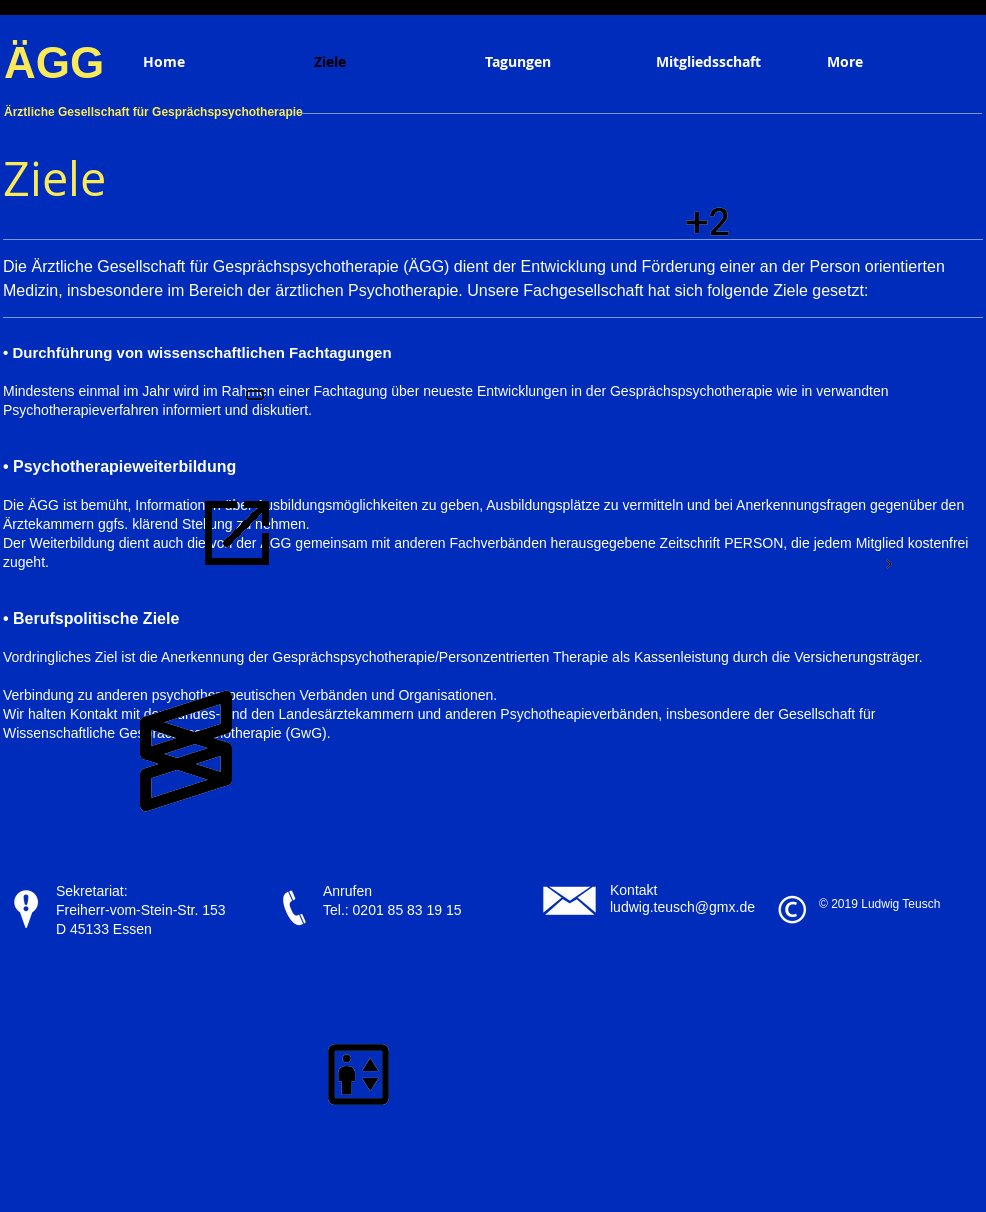 The image size is (986, 1212). I want to click on crop image to 7:5 aspect ratio, so click(255, 395).